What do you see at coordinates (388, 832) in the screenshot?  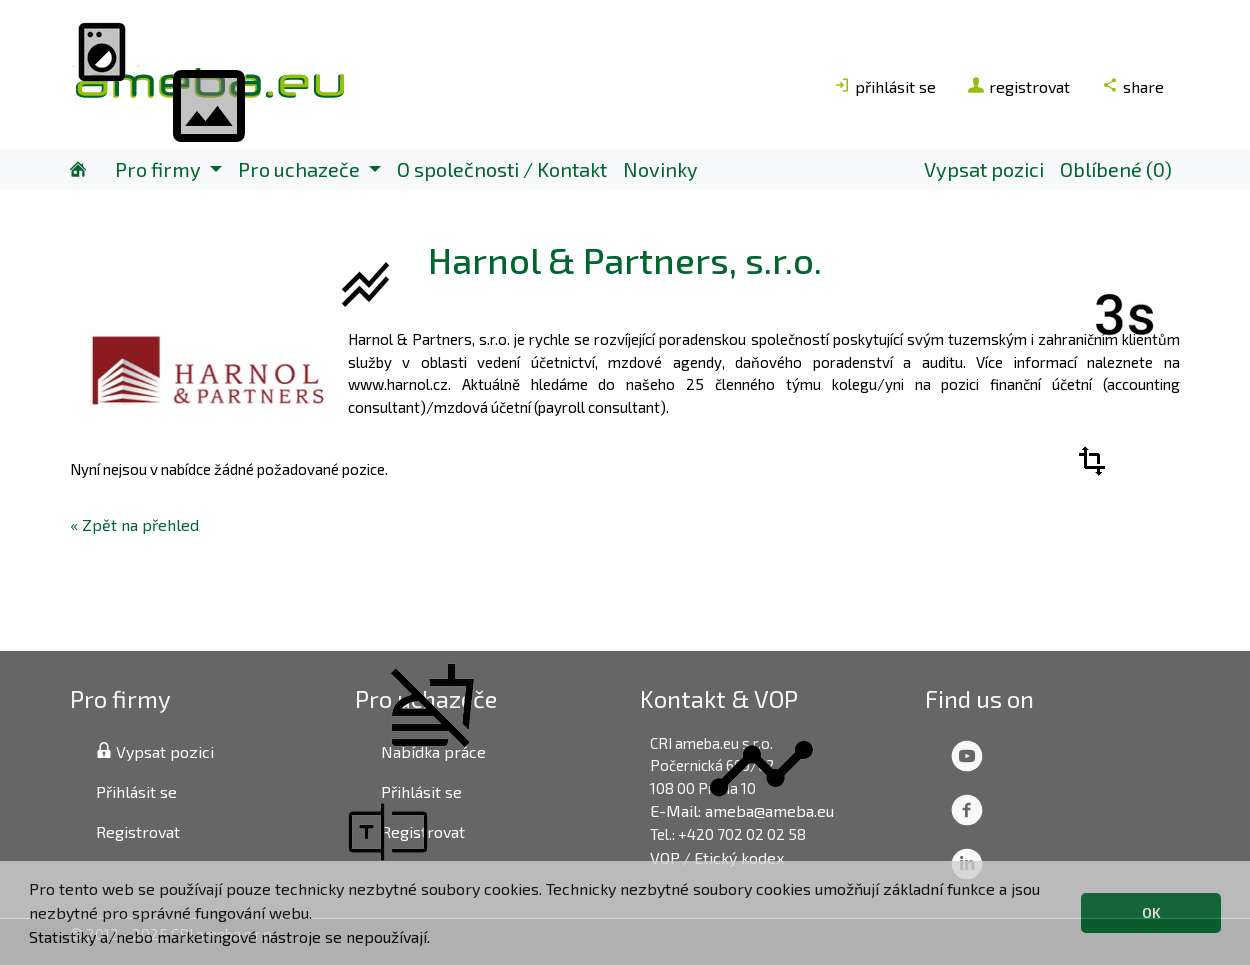 I see `enter or edit text in a text field` at bounding box center [388, 832].